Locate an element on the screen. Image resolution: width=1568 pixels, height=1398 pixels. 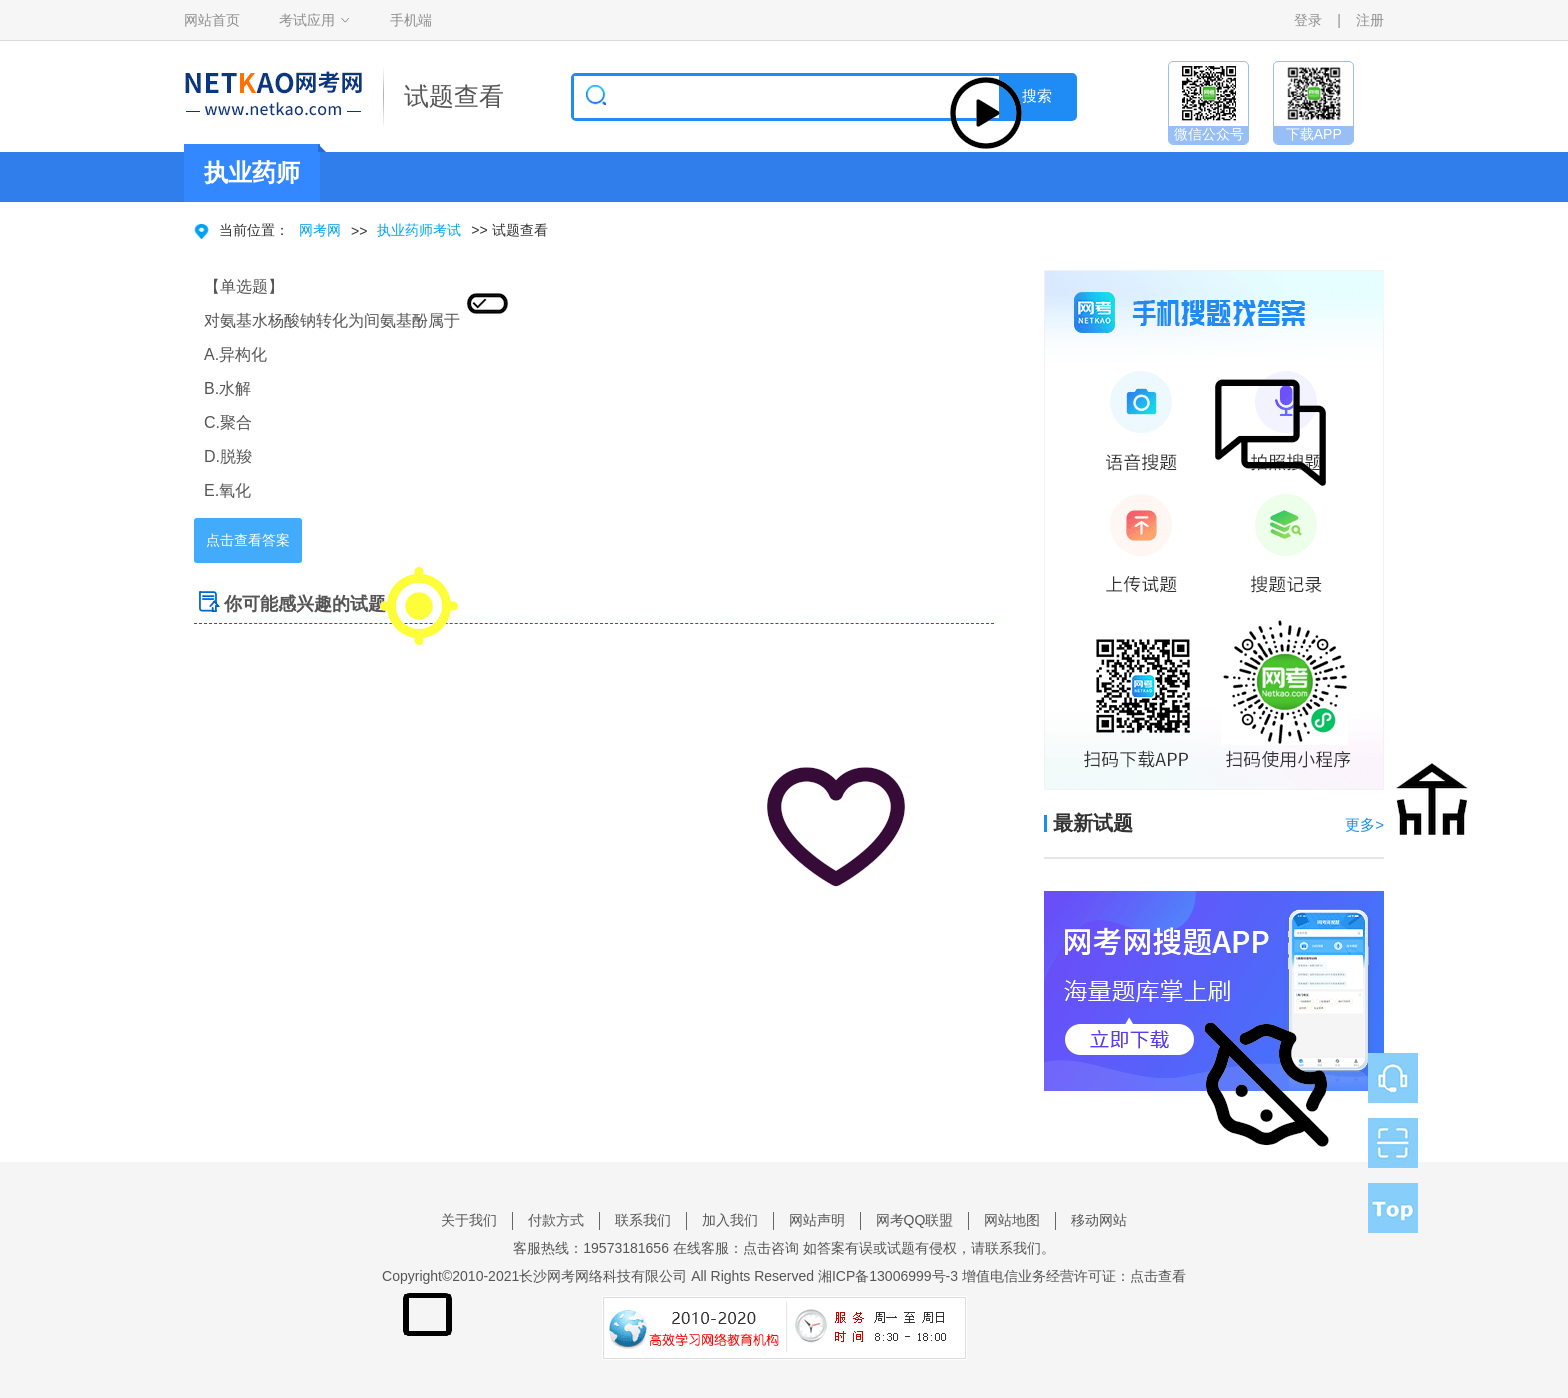
play media or video content is located at coordinates (986, 113).